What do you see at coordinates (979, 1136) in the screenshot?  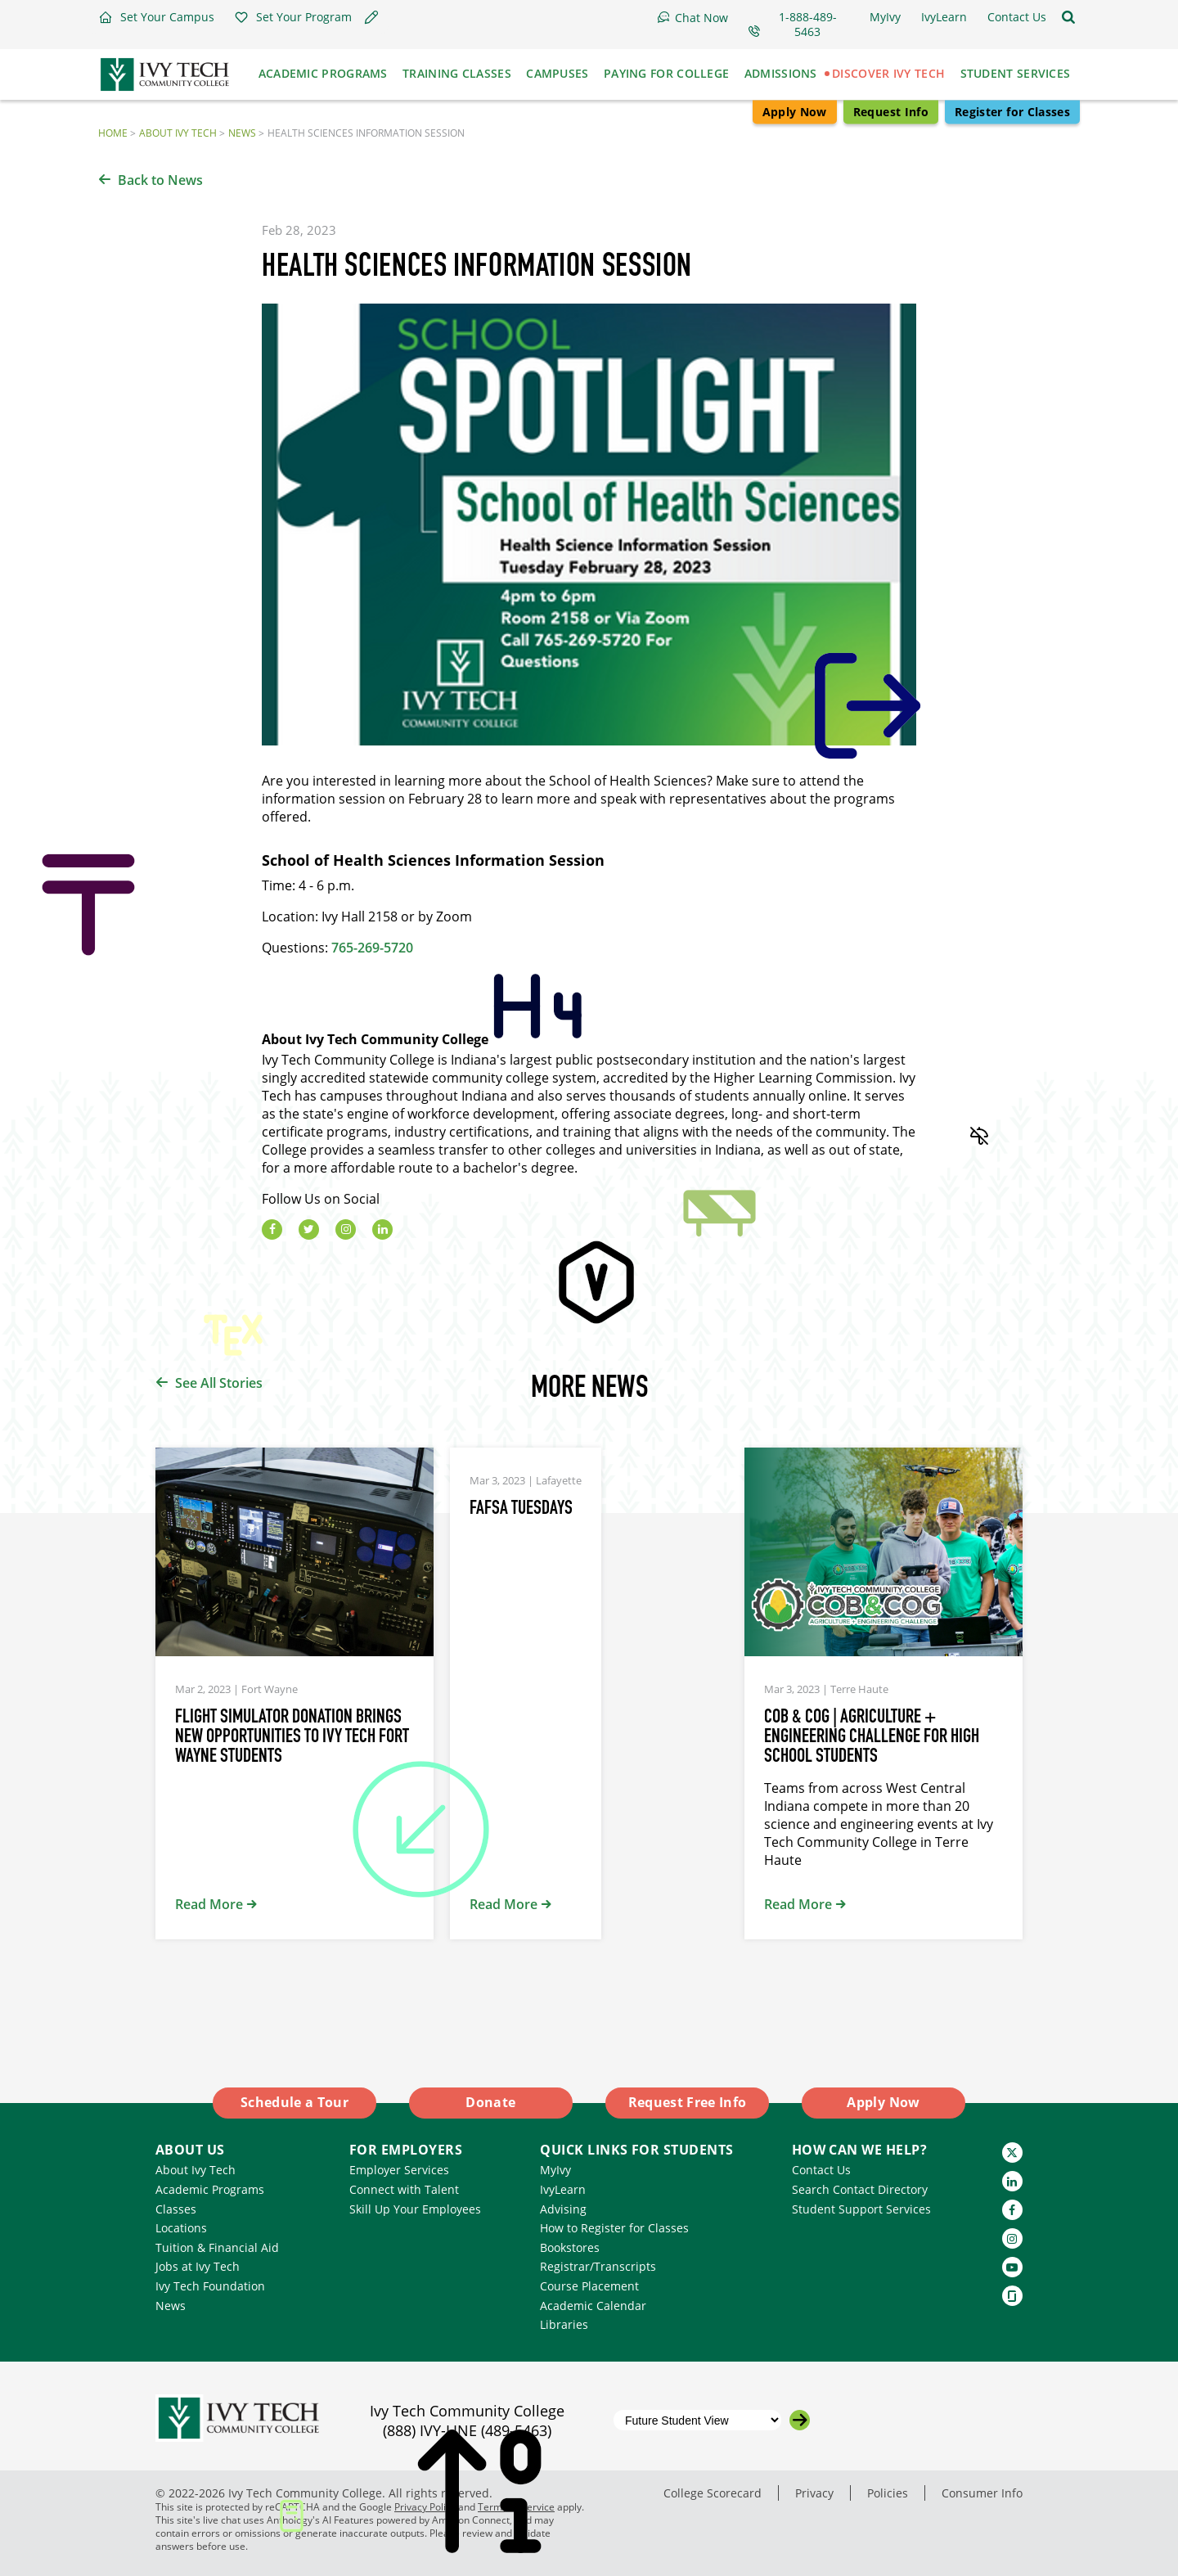 I see `indicates weather protection is disabled` at bounding box center [979, 1136].